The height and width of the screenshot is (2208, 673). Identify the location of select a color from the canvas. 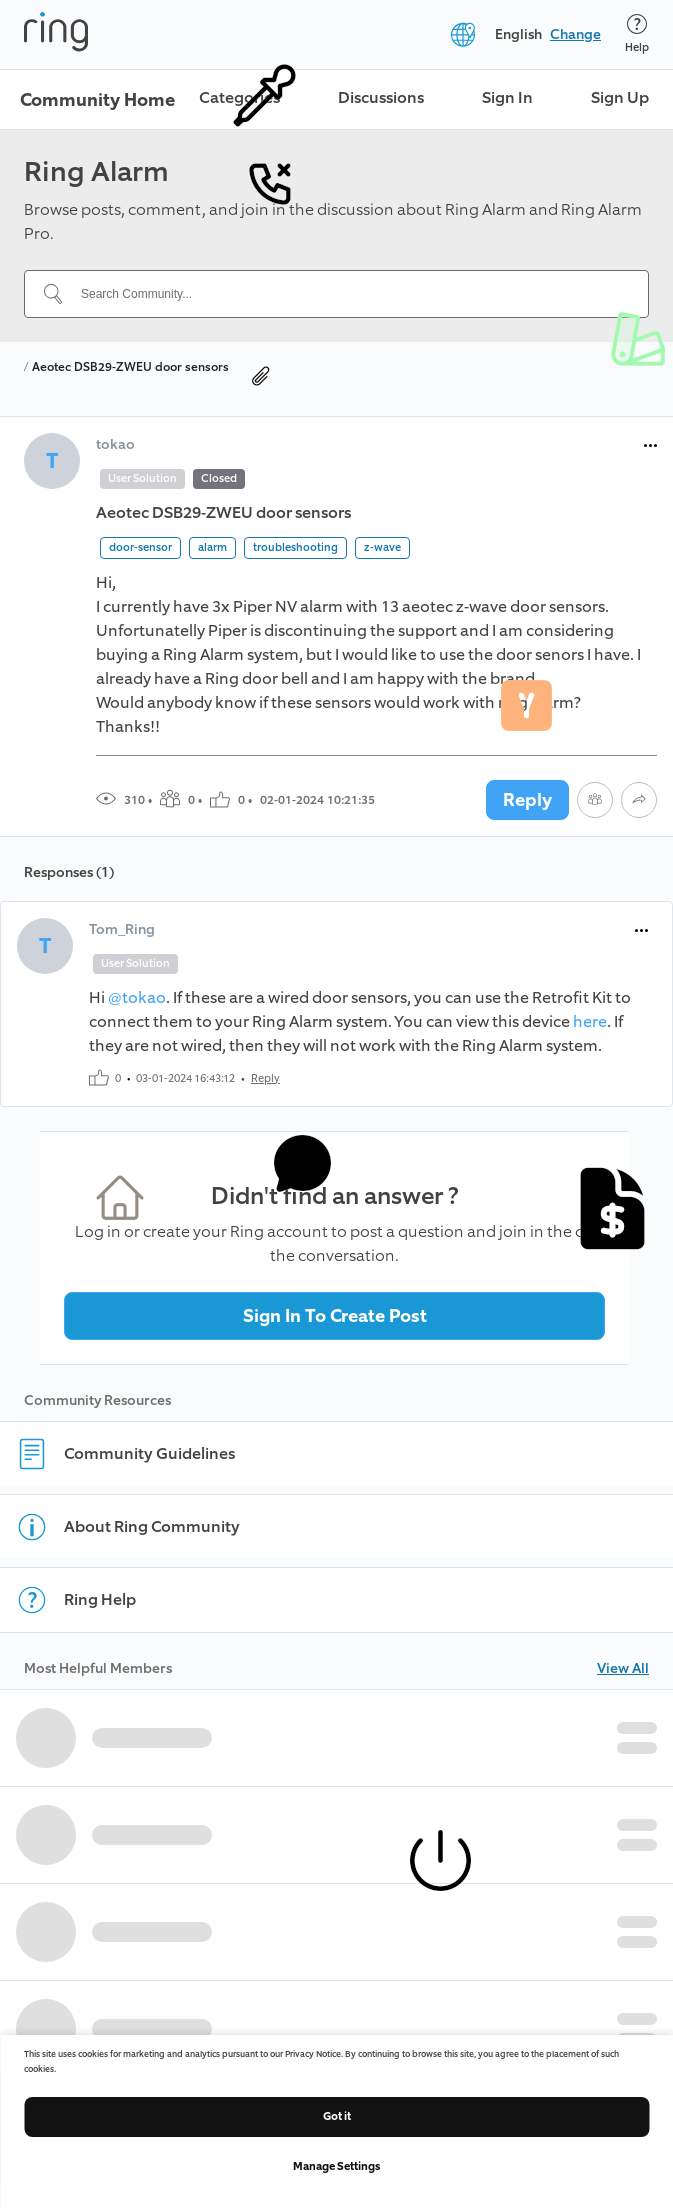
(264, 95).